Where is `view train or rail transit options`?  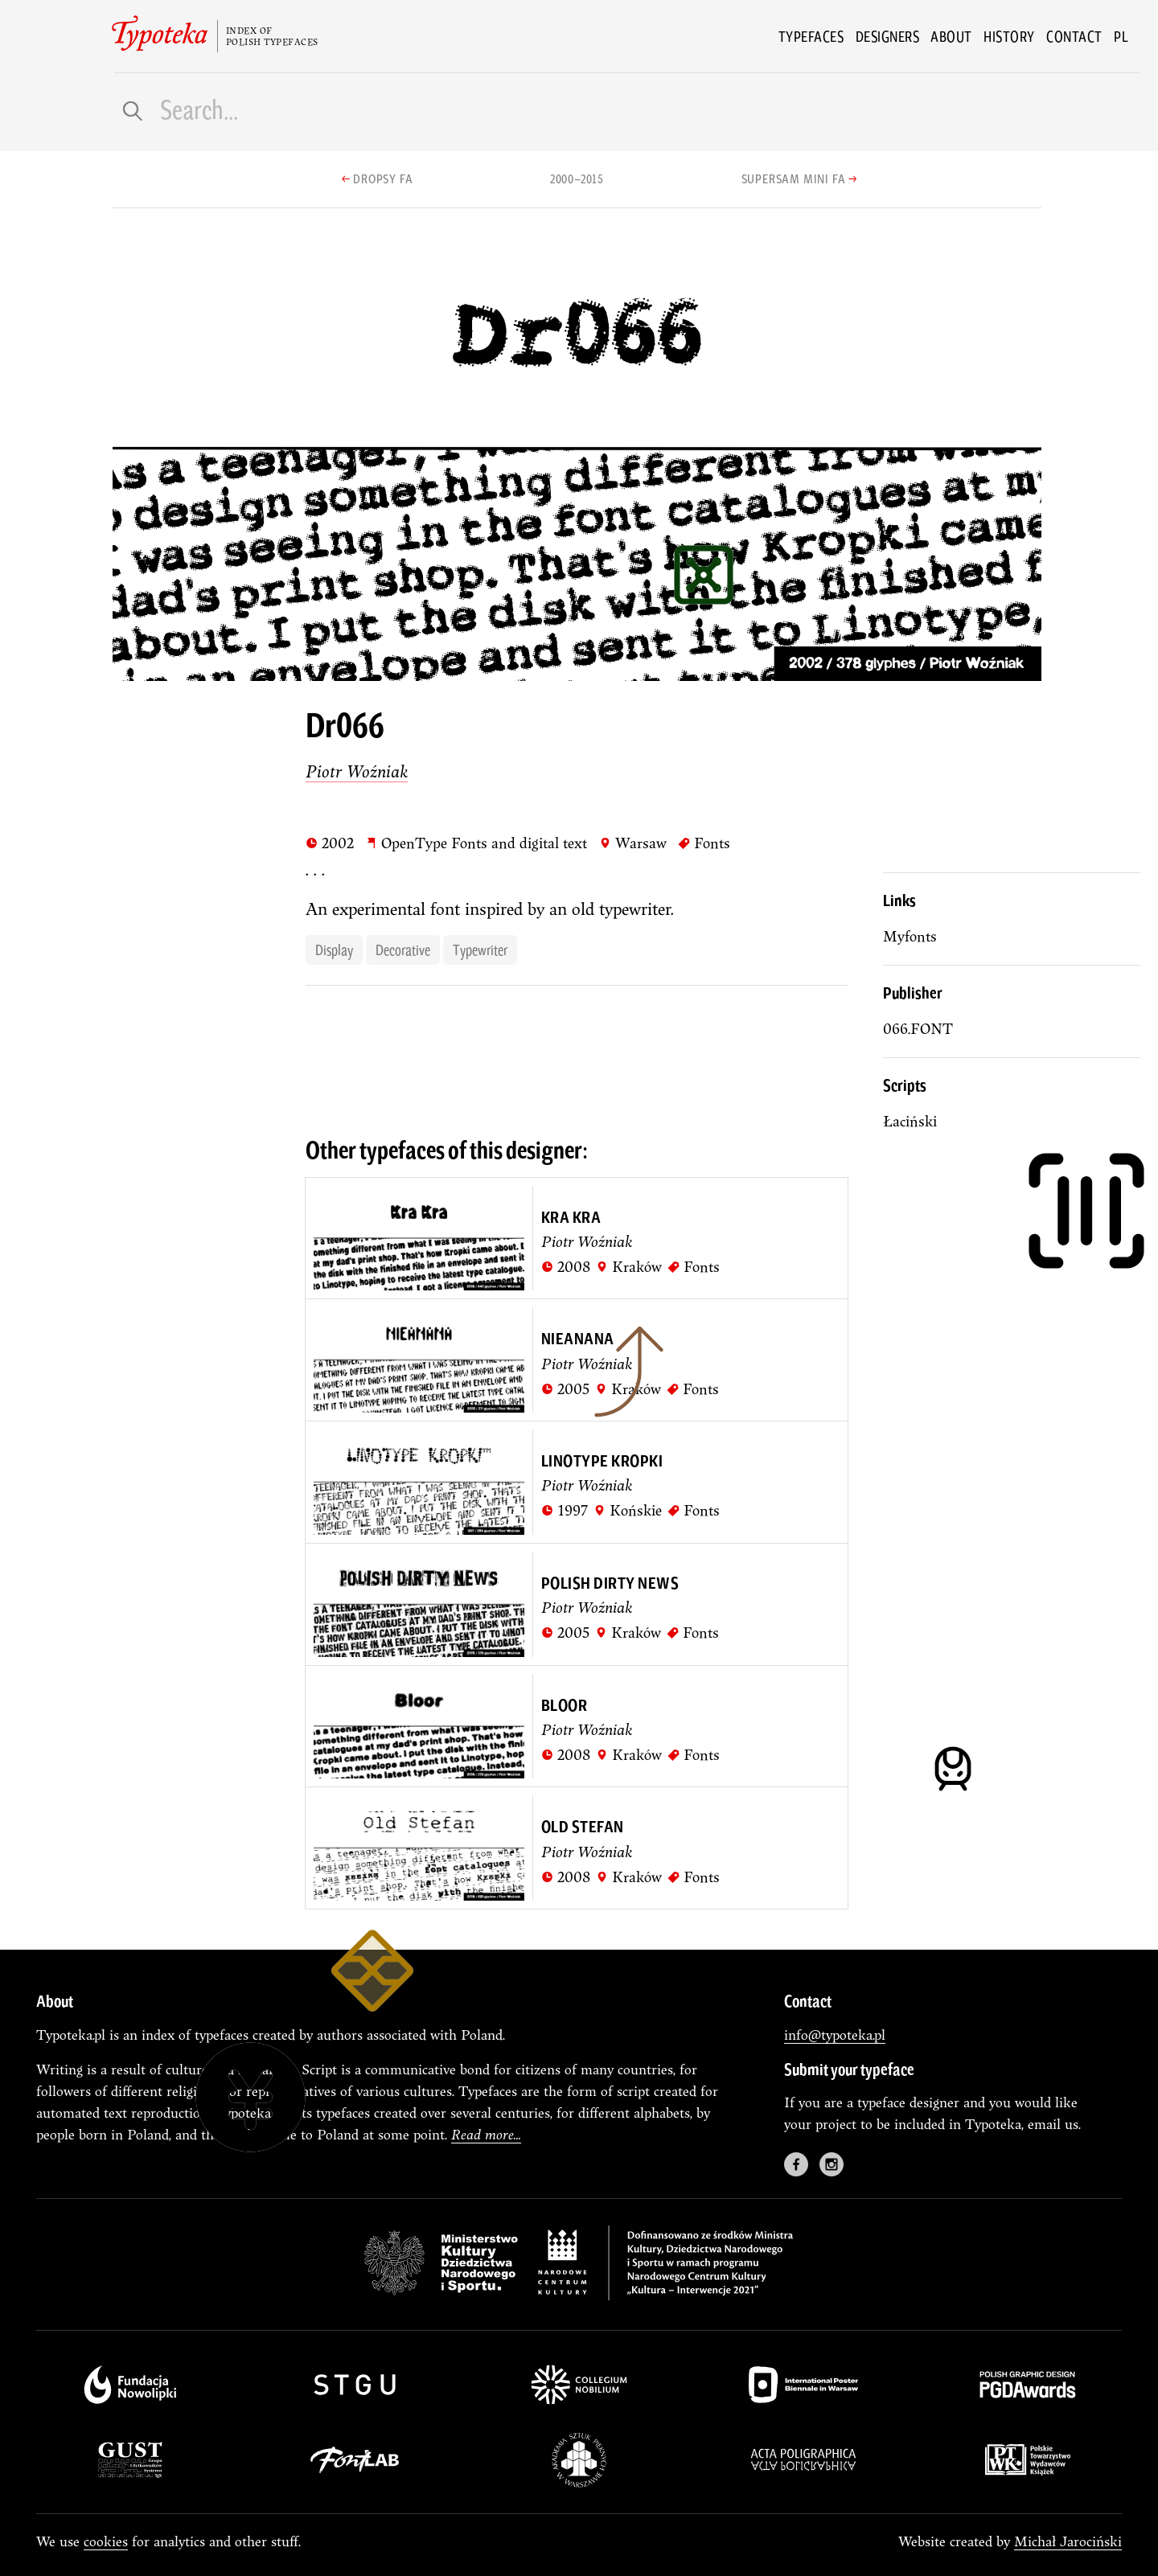 view train or rail transit options is located at coordinates (953, 1769).